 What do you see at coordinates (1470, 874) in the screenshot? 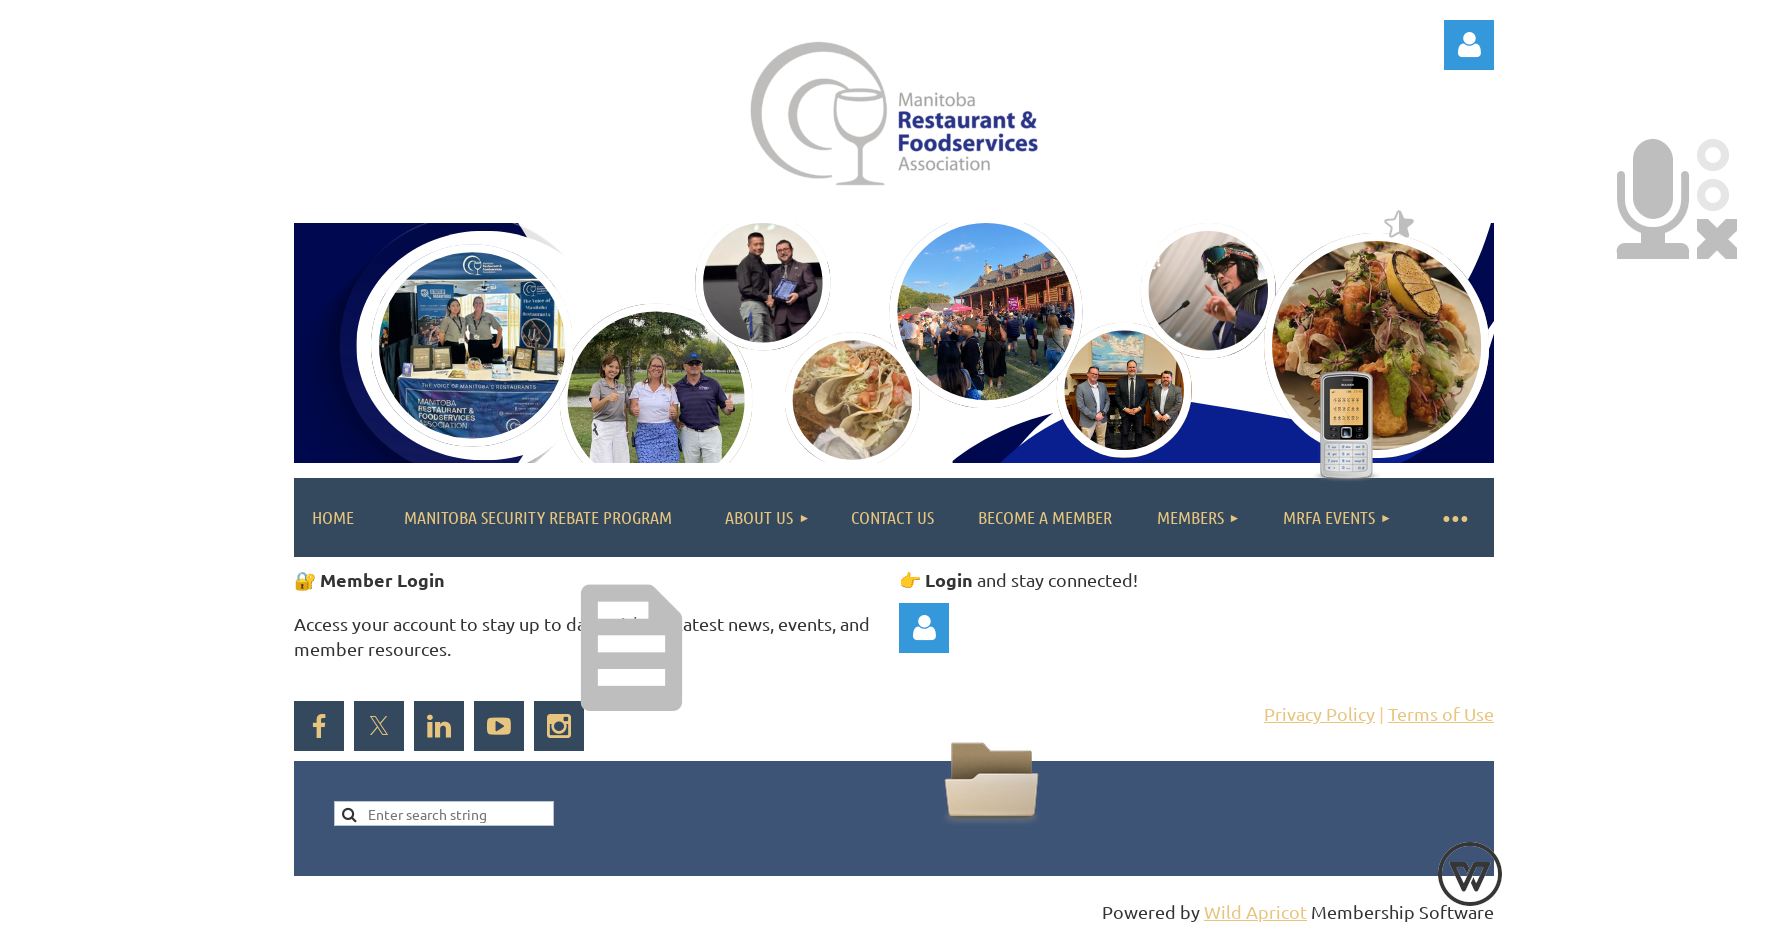
I see `open wps office application` at bounding box center [1470, 874].